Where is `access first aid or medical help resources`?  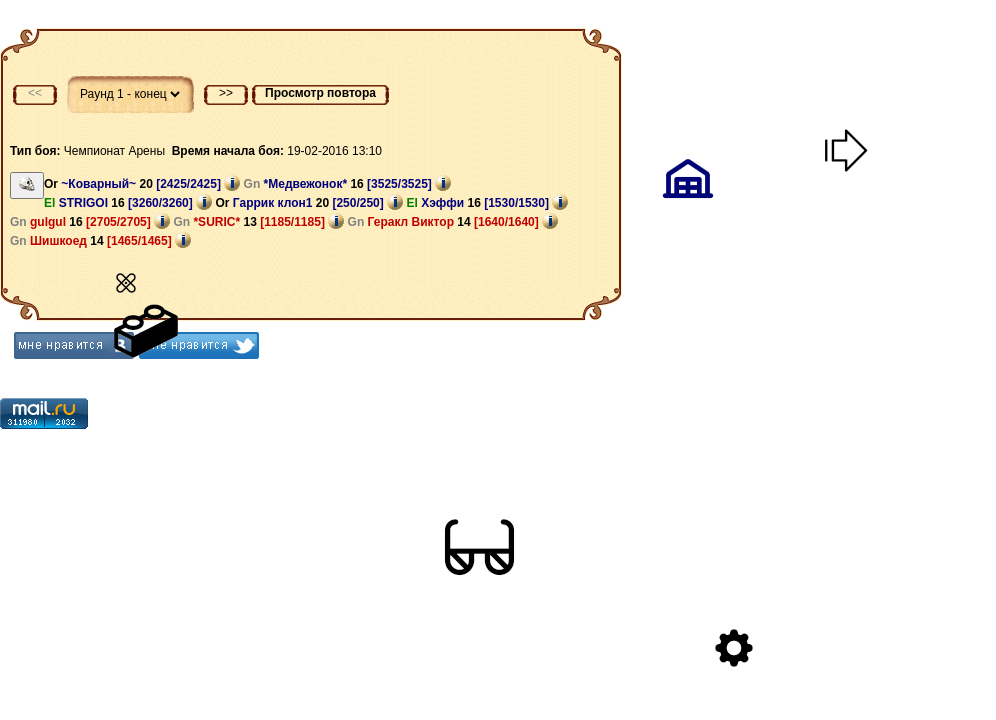
access first aid or medical help resources is located at coordinates (126, 283).